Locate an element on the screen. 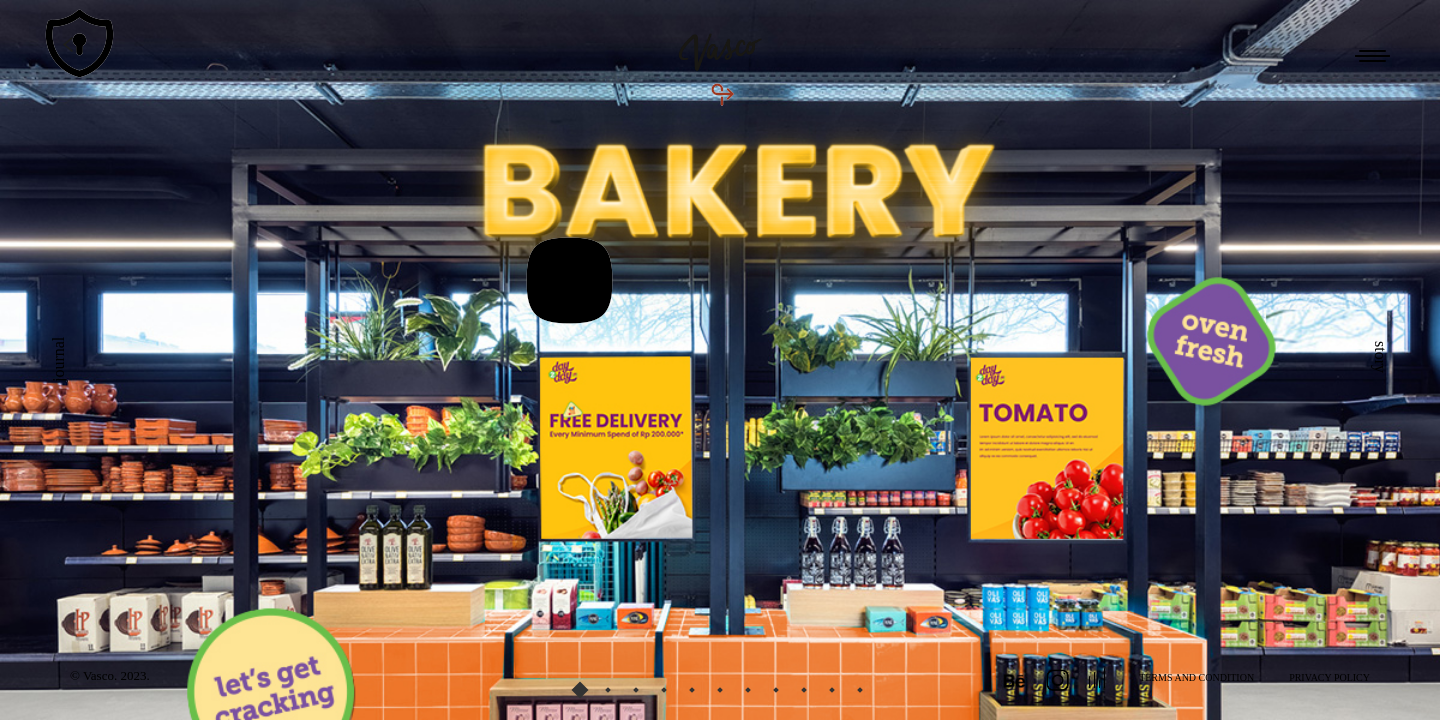 The width and height of the screenshot is (1440, 720). a filled checkbox or selection indicator is located at coordinates (569, 280).